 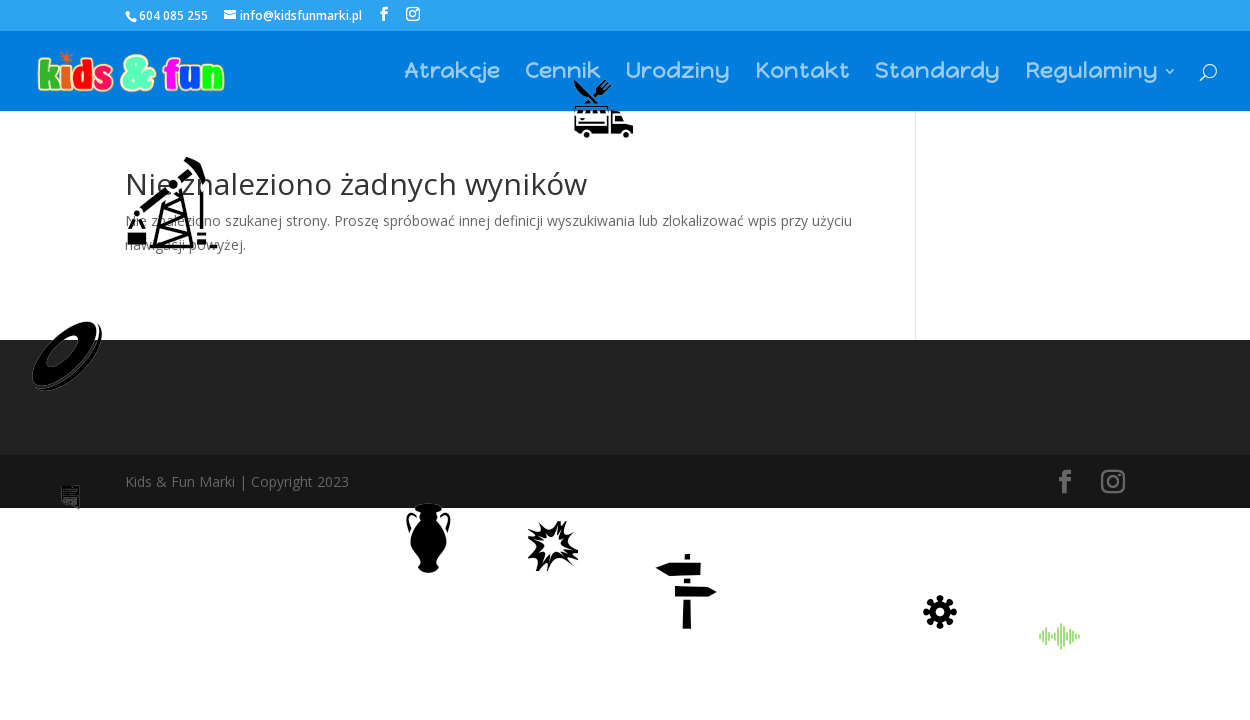 What do you see at coordinates (553, 546) in the screenshot?
I see `indicates a splat or impact effect in gameplay` at bounding box center [553, 546].